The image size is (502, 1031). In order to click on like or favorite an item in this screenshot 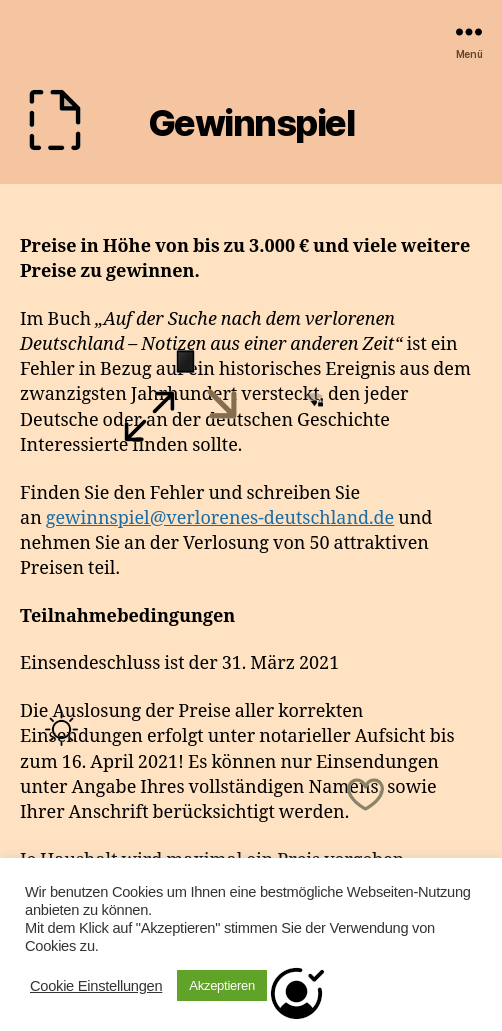, I will do `click(365, 794)`.